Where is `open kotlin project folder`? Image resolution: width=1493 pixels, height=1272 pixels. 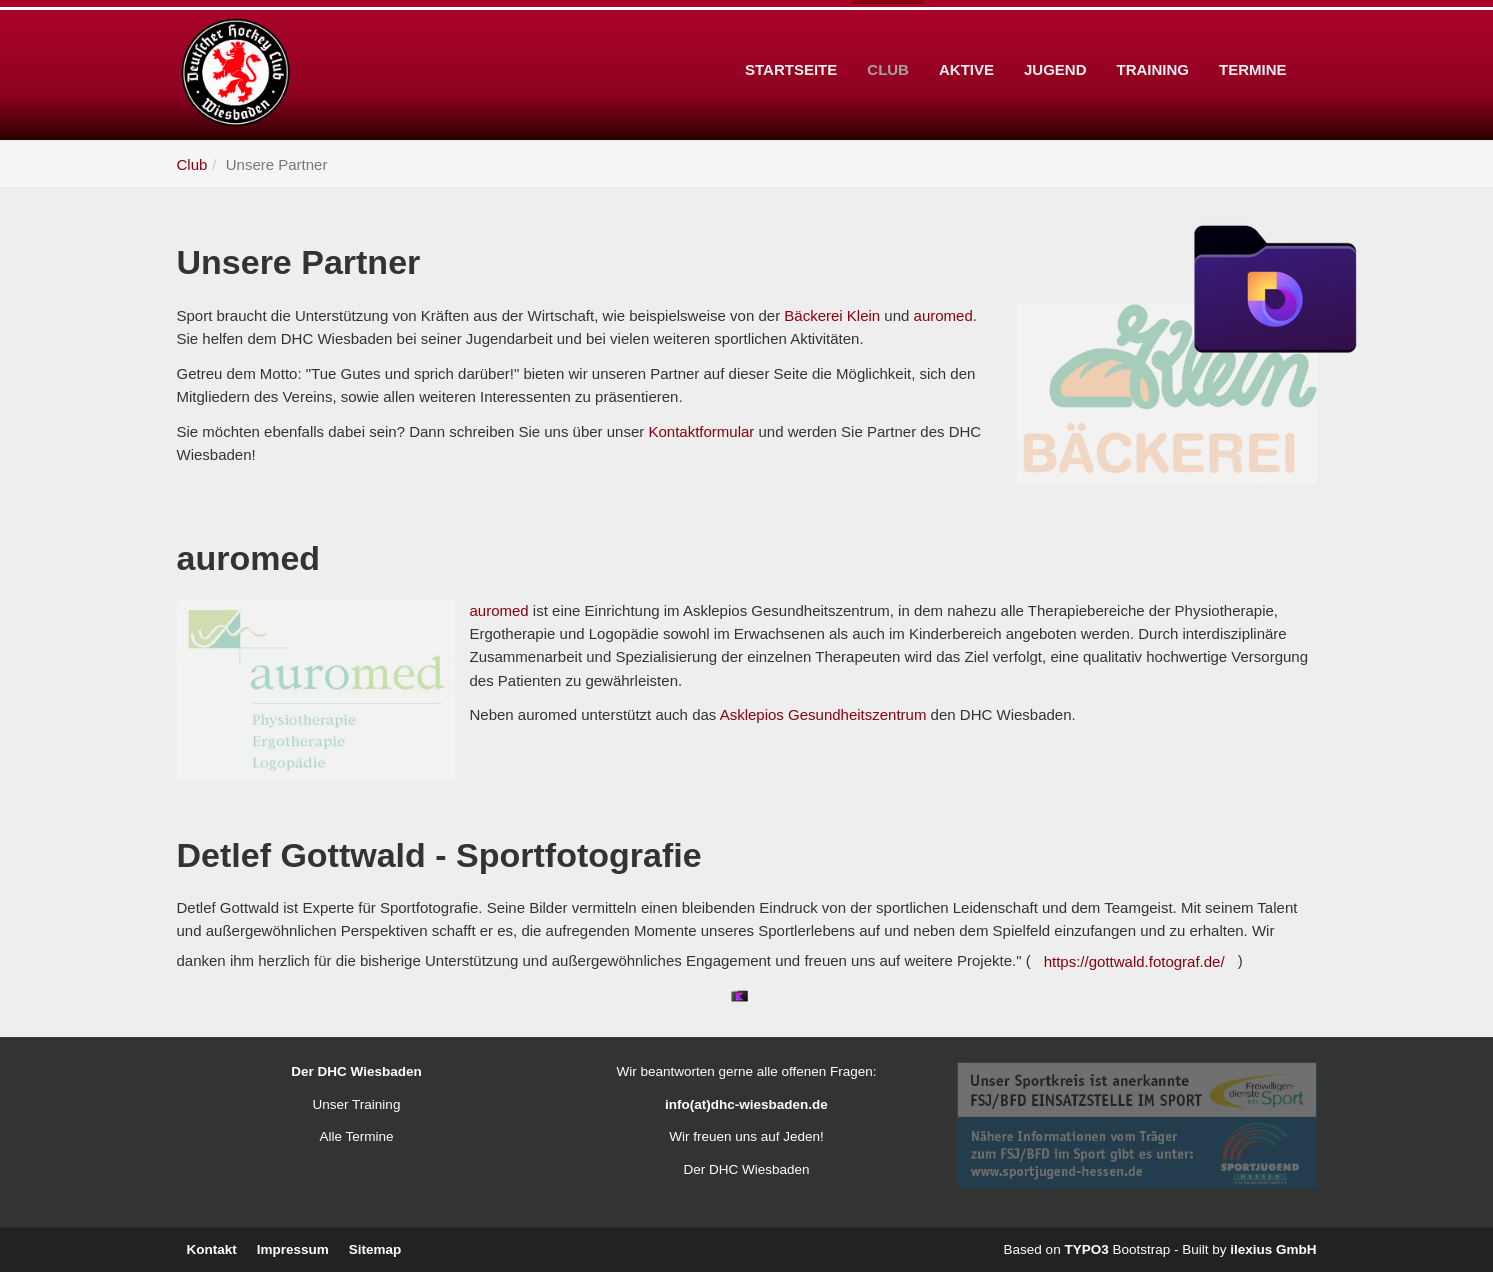
open kotlin project folder is located at coordinates (739, 995).